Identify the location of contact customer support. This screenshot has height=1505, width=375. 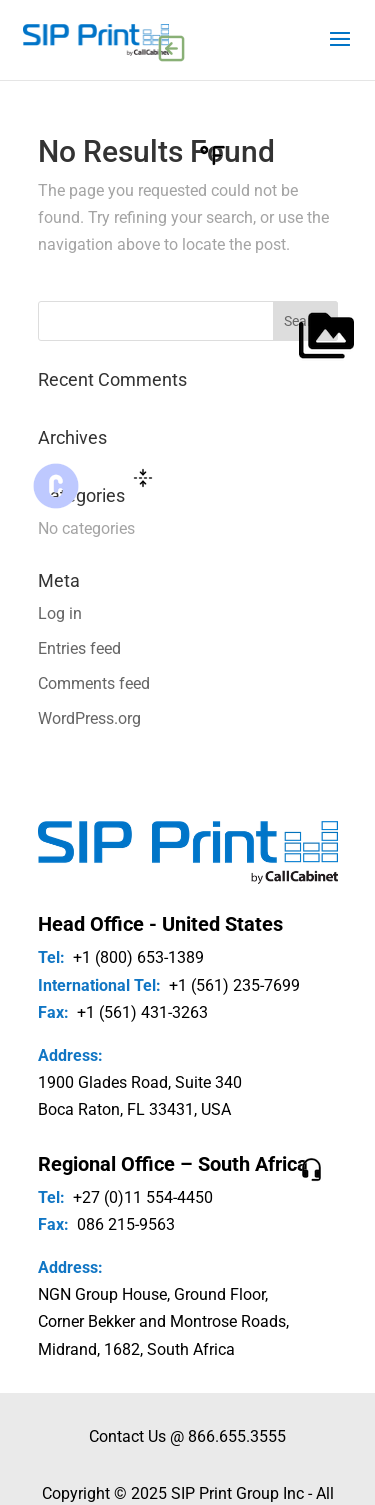
(311, 1169).